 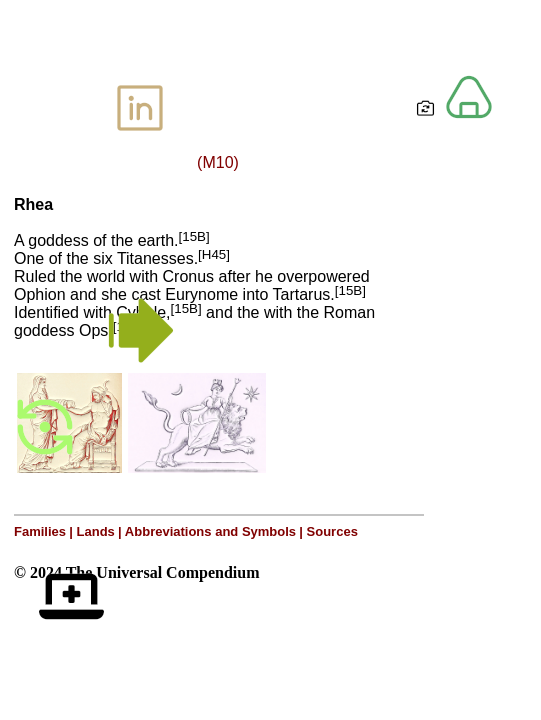 I want to click on browse Japanese food options, so click(x=469, y=97).